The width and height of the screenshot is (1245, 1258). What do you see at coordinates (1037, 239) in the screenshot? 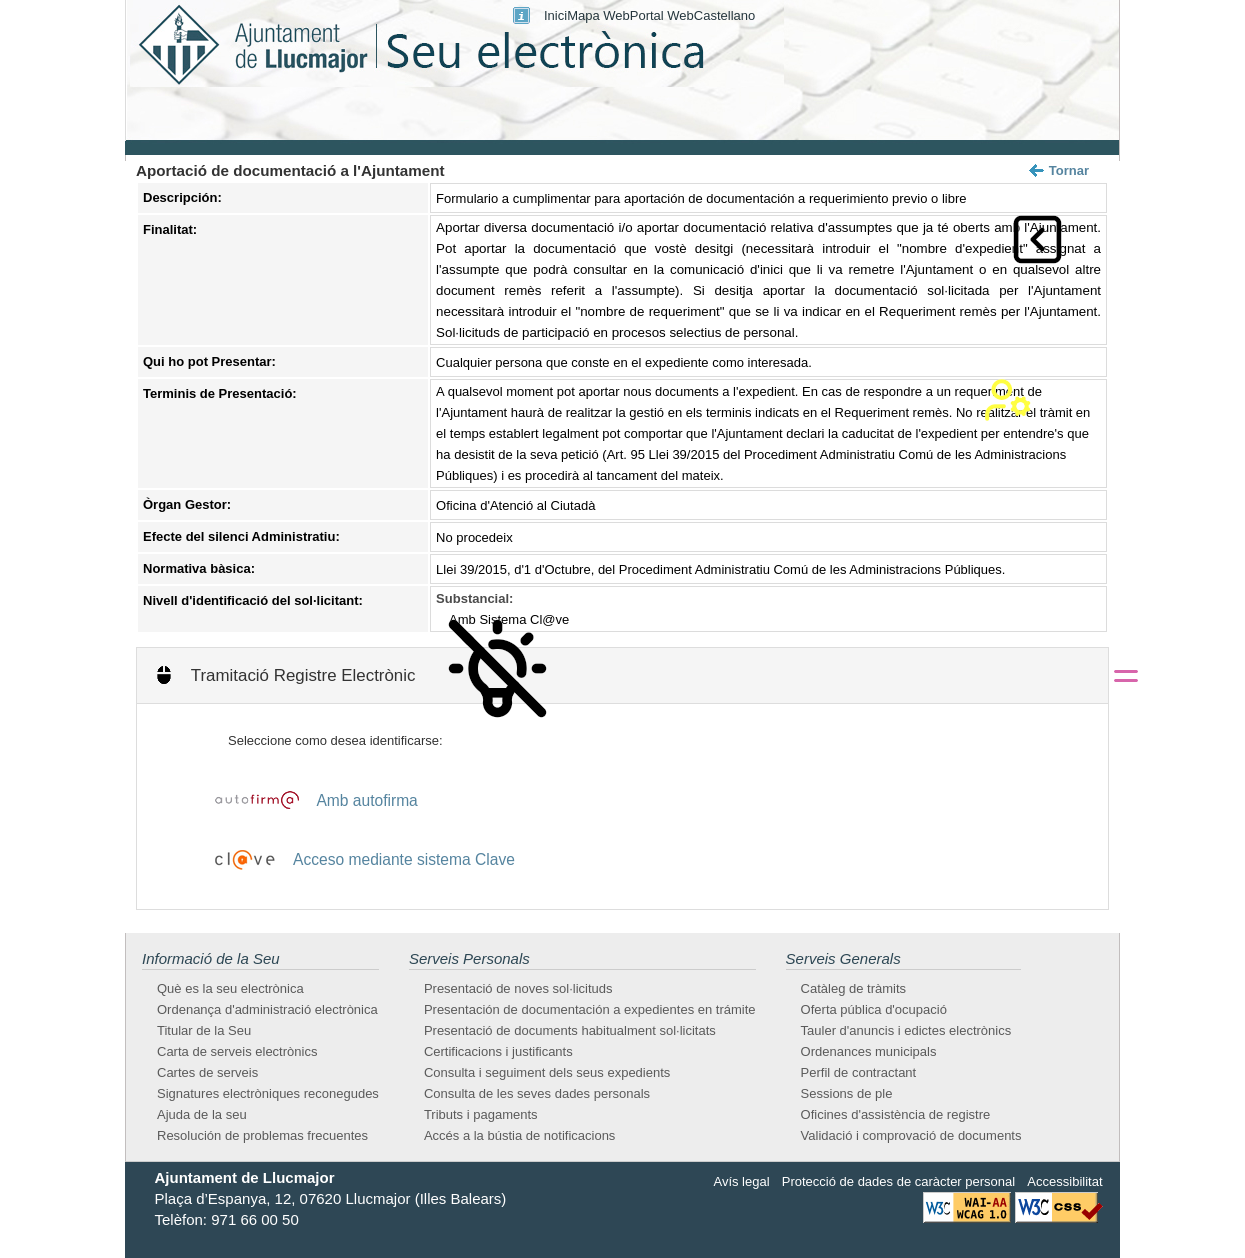
I see `go back to the previous screen` at bounding box center [1037, 239].